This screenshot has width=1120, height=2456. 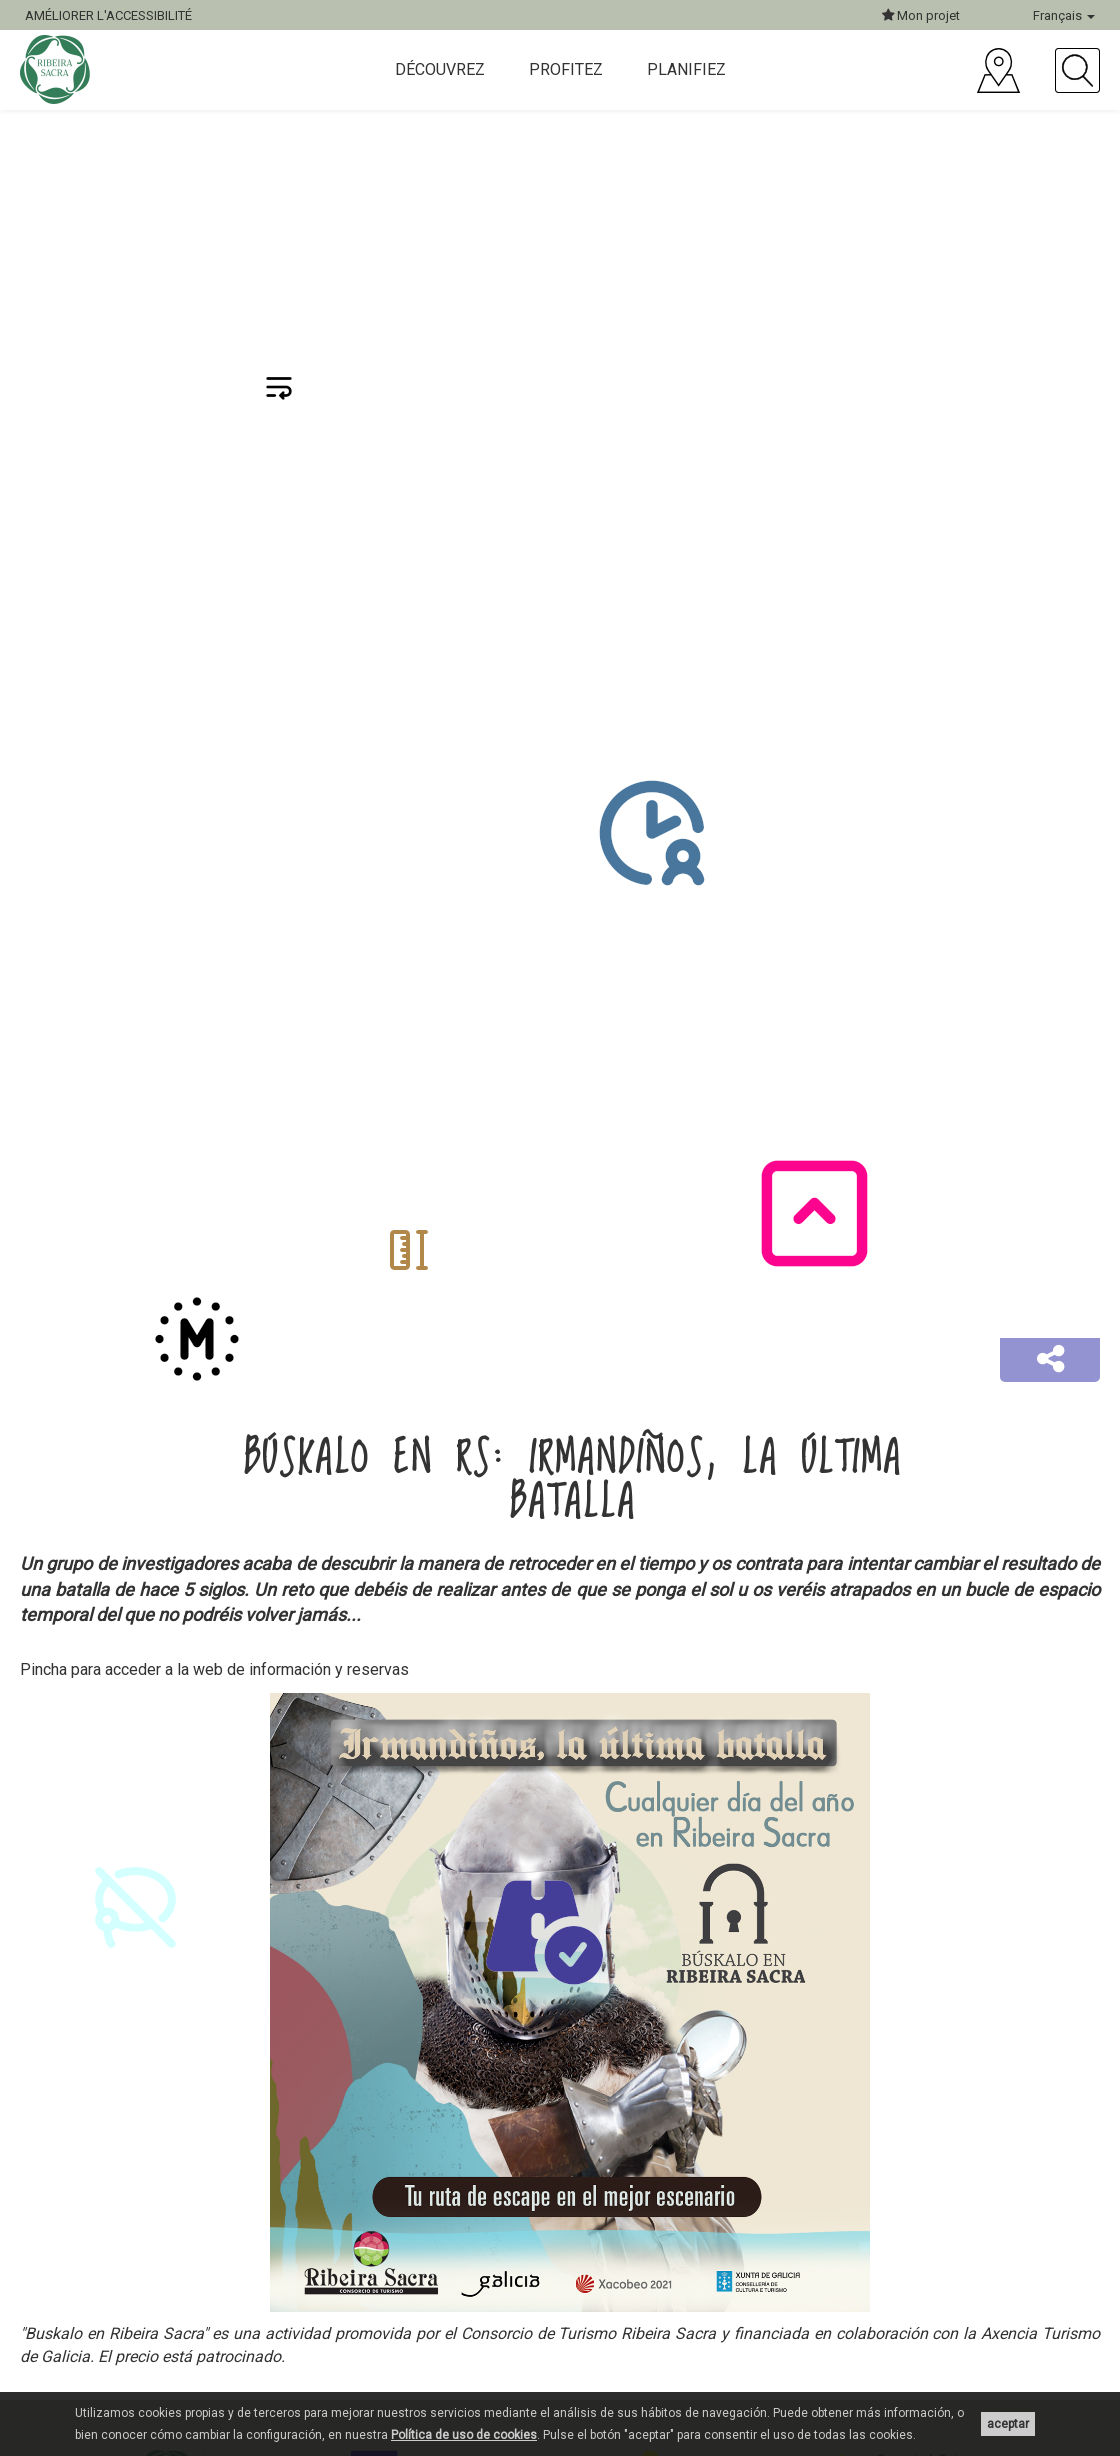 I want to click on measure dimensions or distances, so click(x=408, y=1250).